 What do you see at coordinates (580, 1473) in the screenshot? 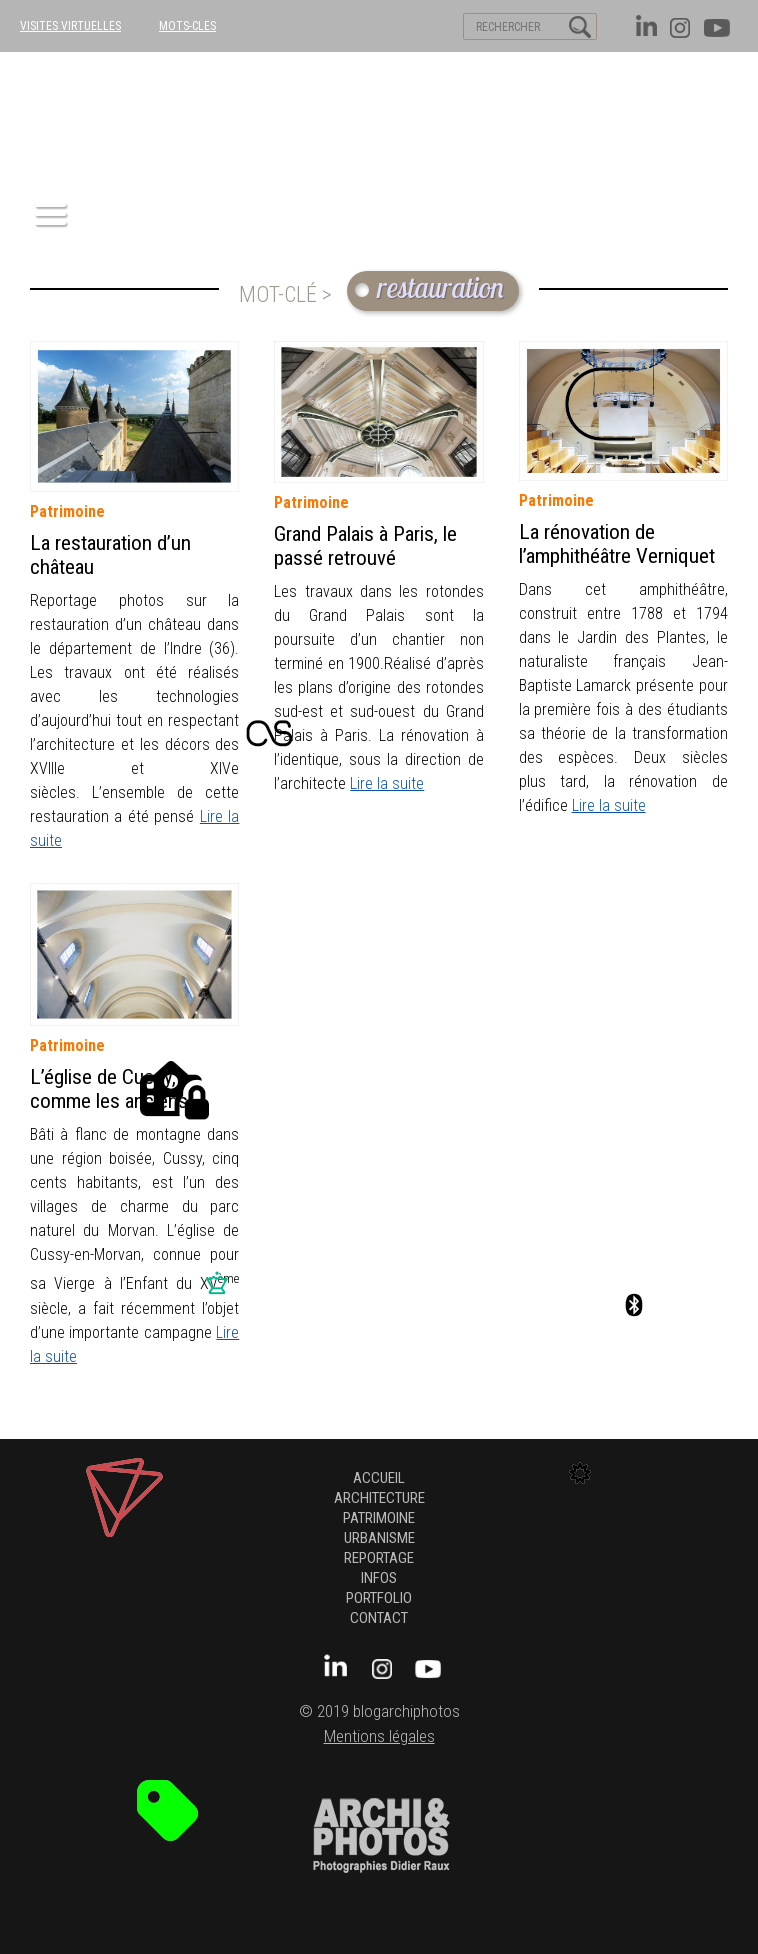
I see `represents the Bahá'í faith symbol` at bounding box center [580, 1473].